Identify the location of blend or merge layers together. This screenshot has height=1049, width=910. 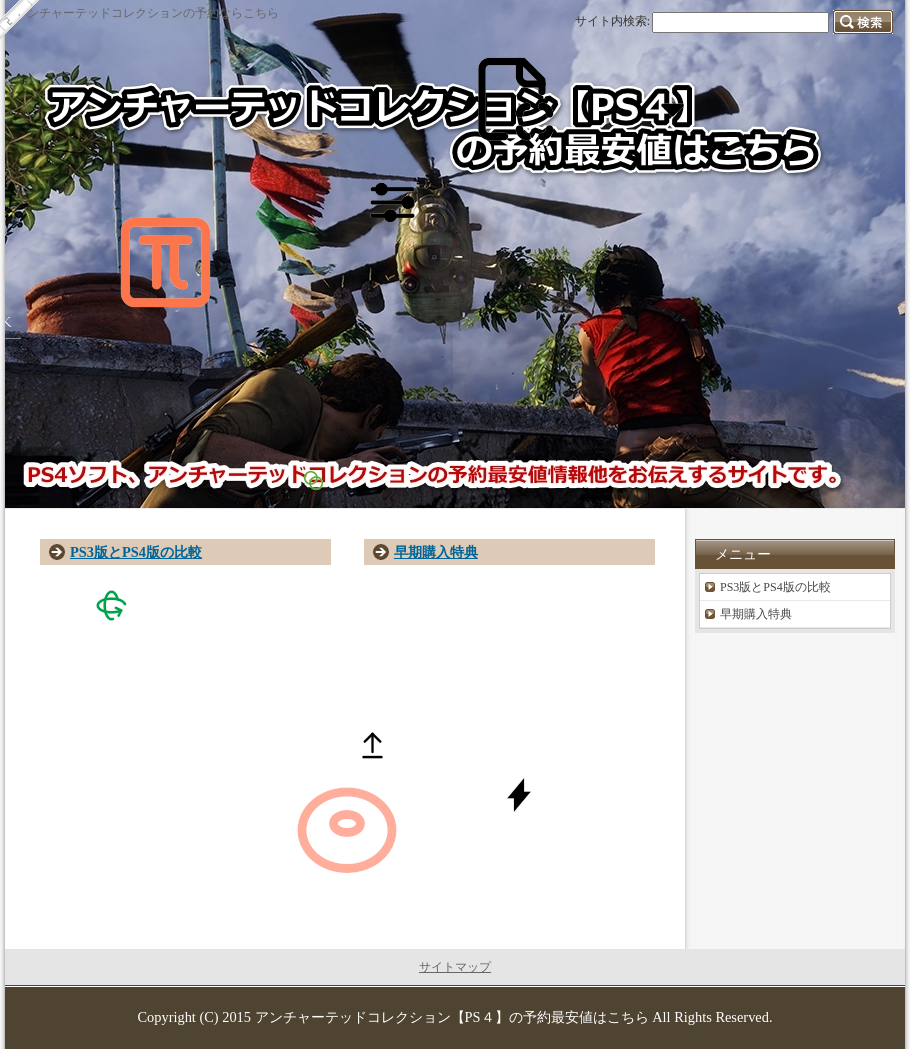
(313, 480).